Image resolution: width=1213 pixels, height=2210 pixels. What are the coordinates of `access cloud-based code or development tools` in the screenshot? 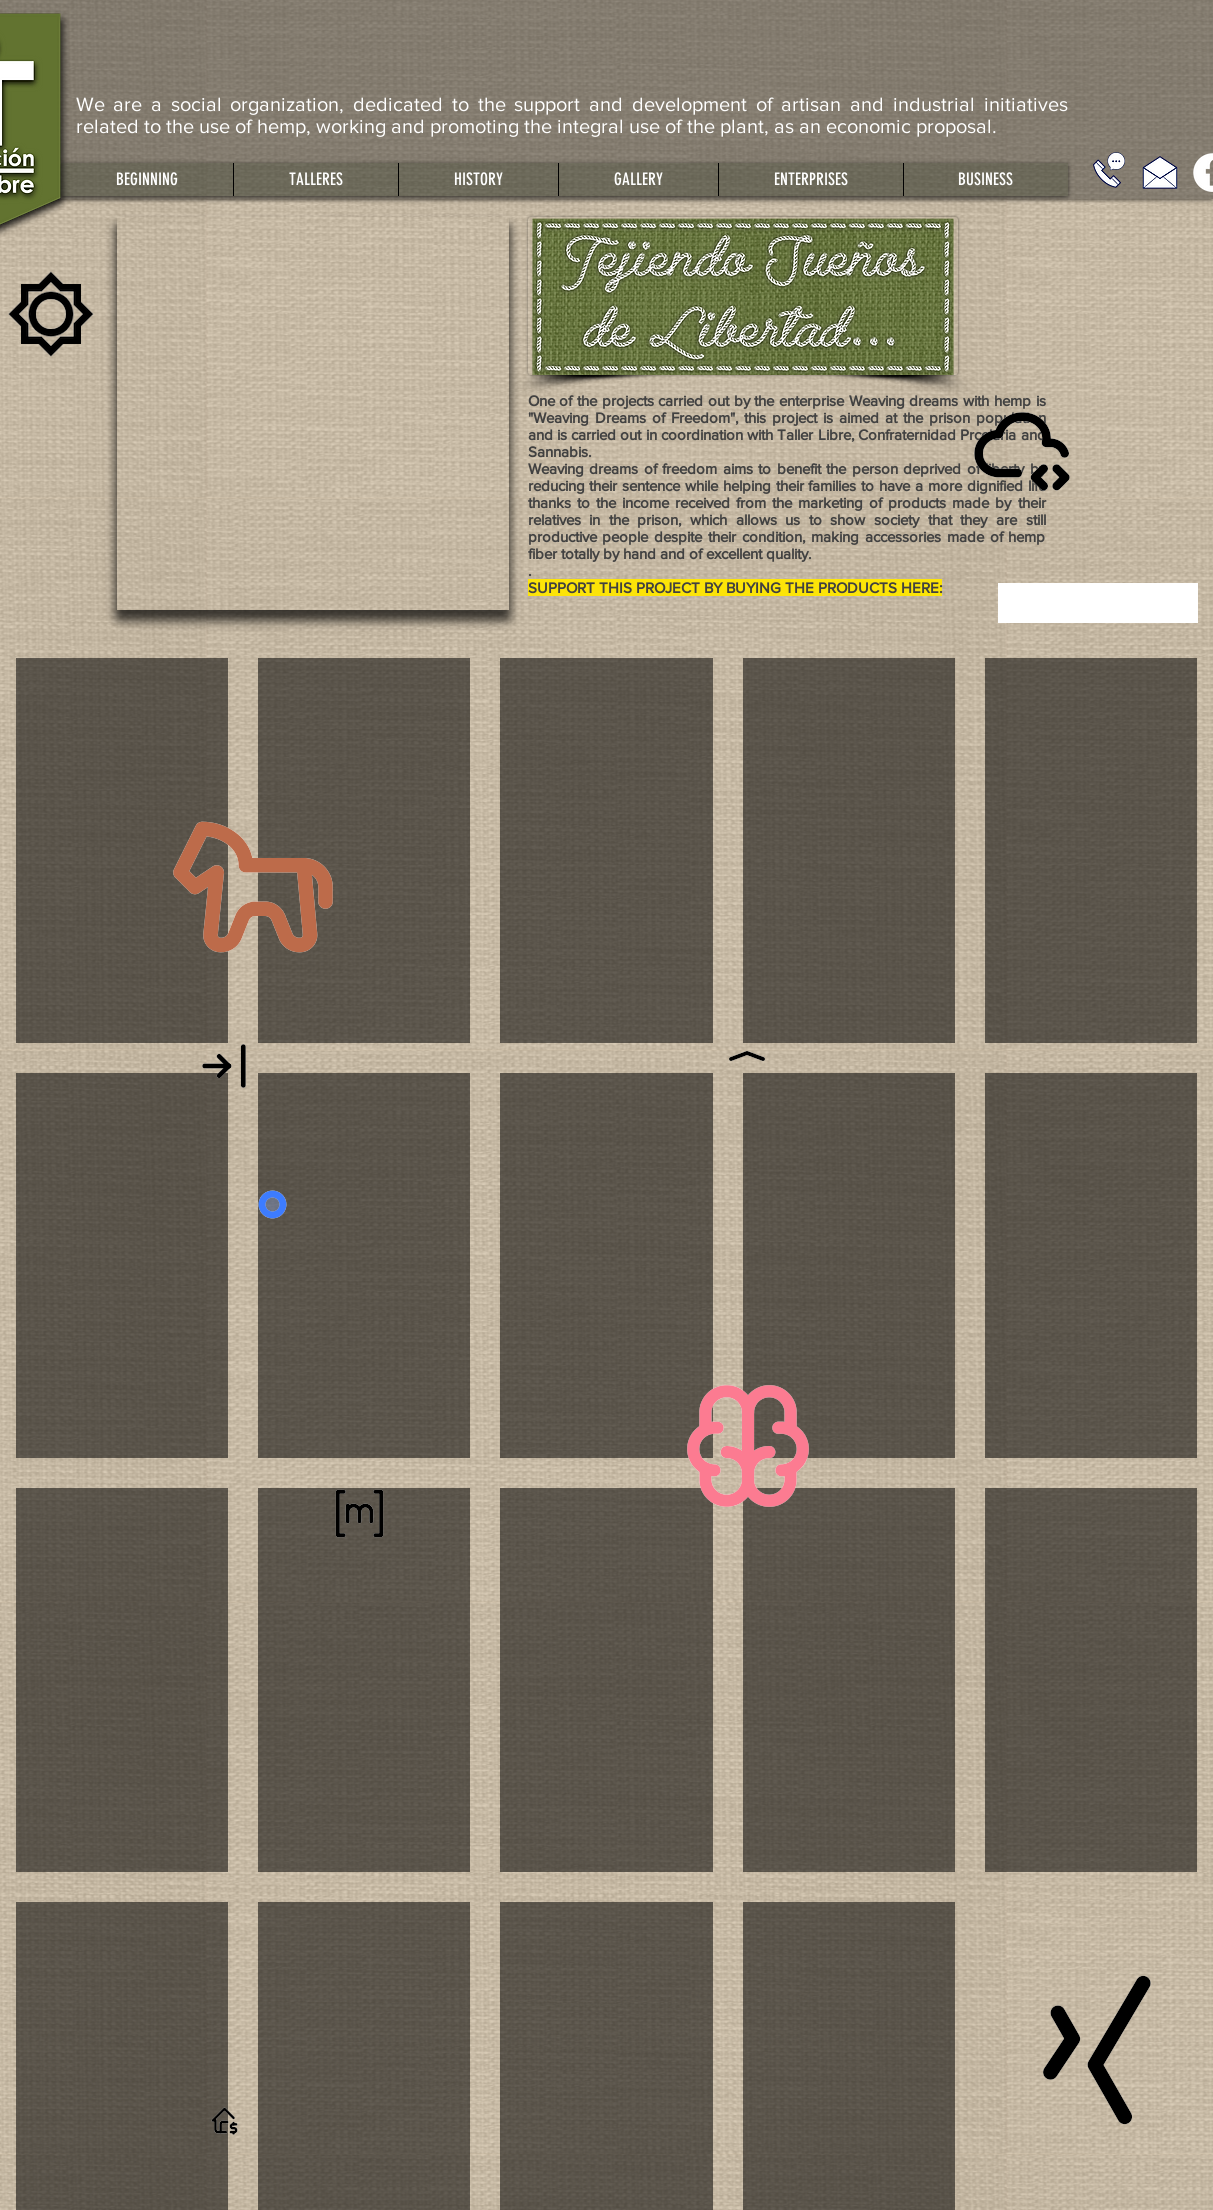 It's located at (1022, 447).